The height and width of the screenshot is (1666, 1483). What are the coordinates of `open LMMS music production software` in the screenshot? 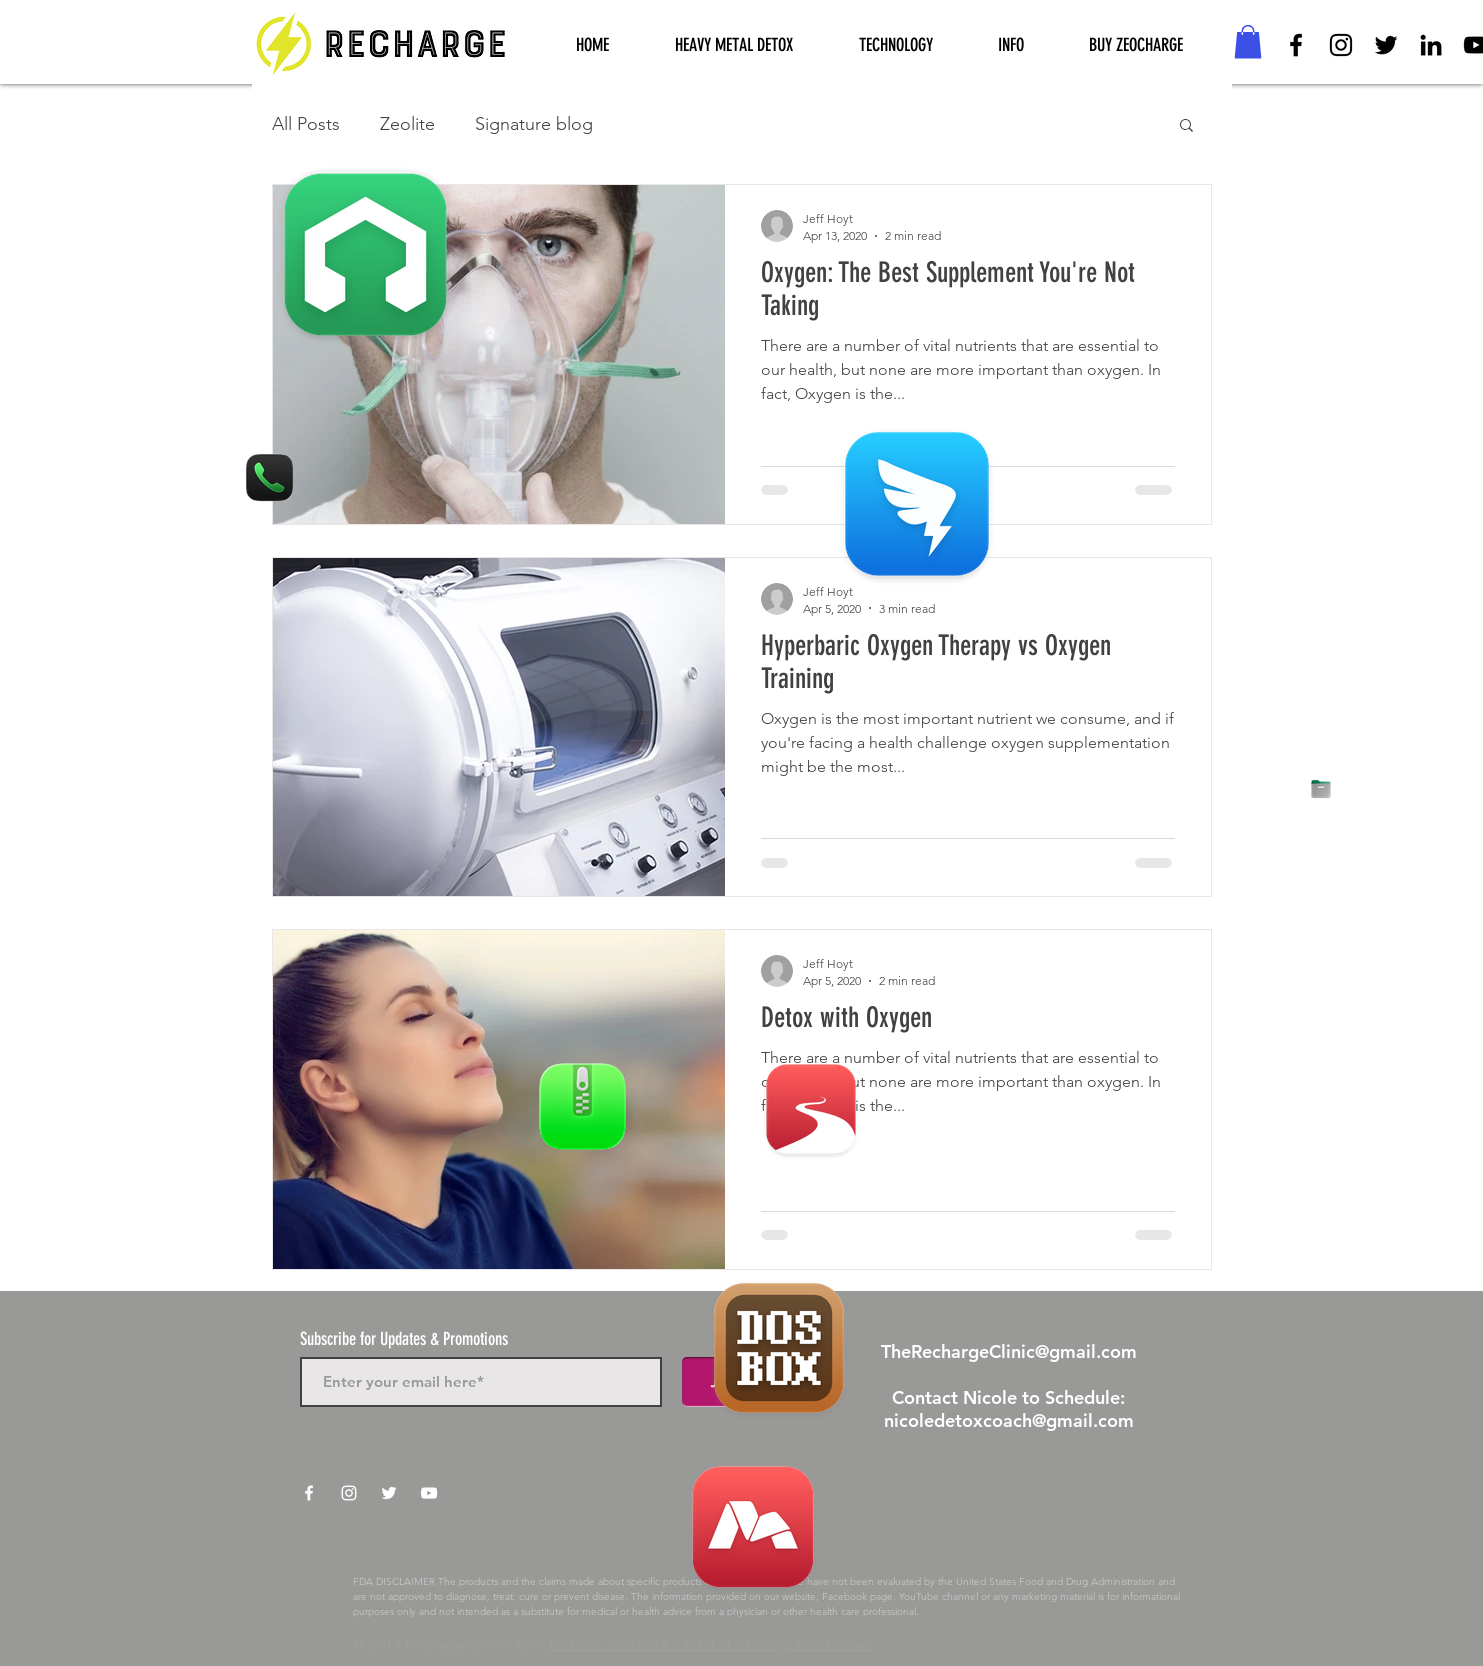 It's located at (365, 254).